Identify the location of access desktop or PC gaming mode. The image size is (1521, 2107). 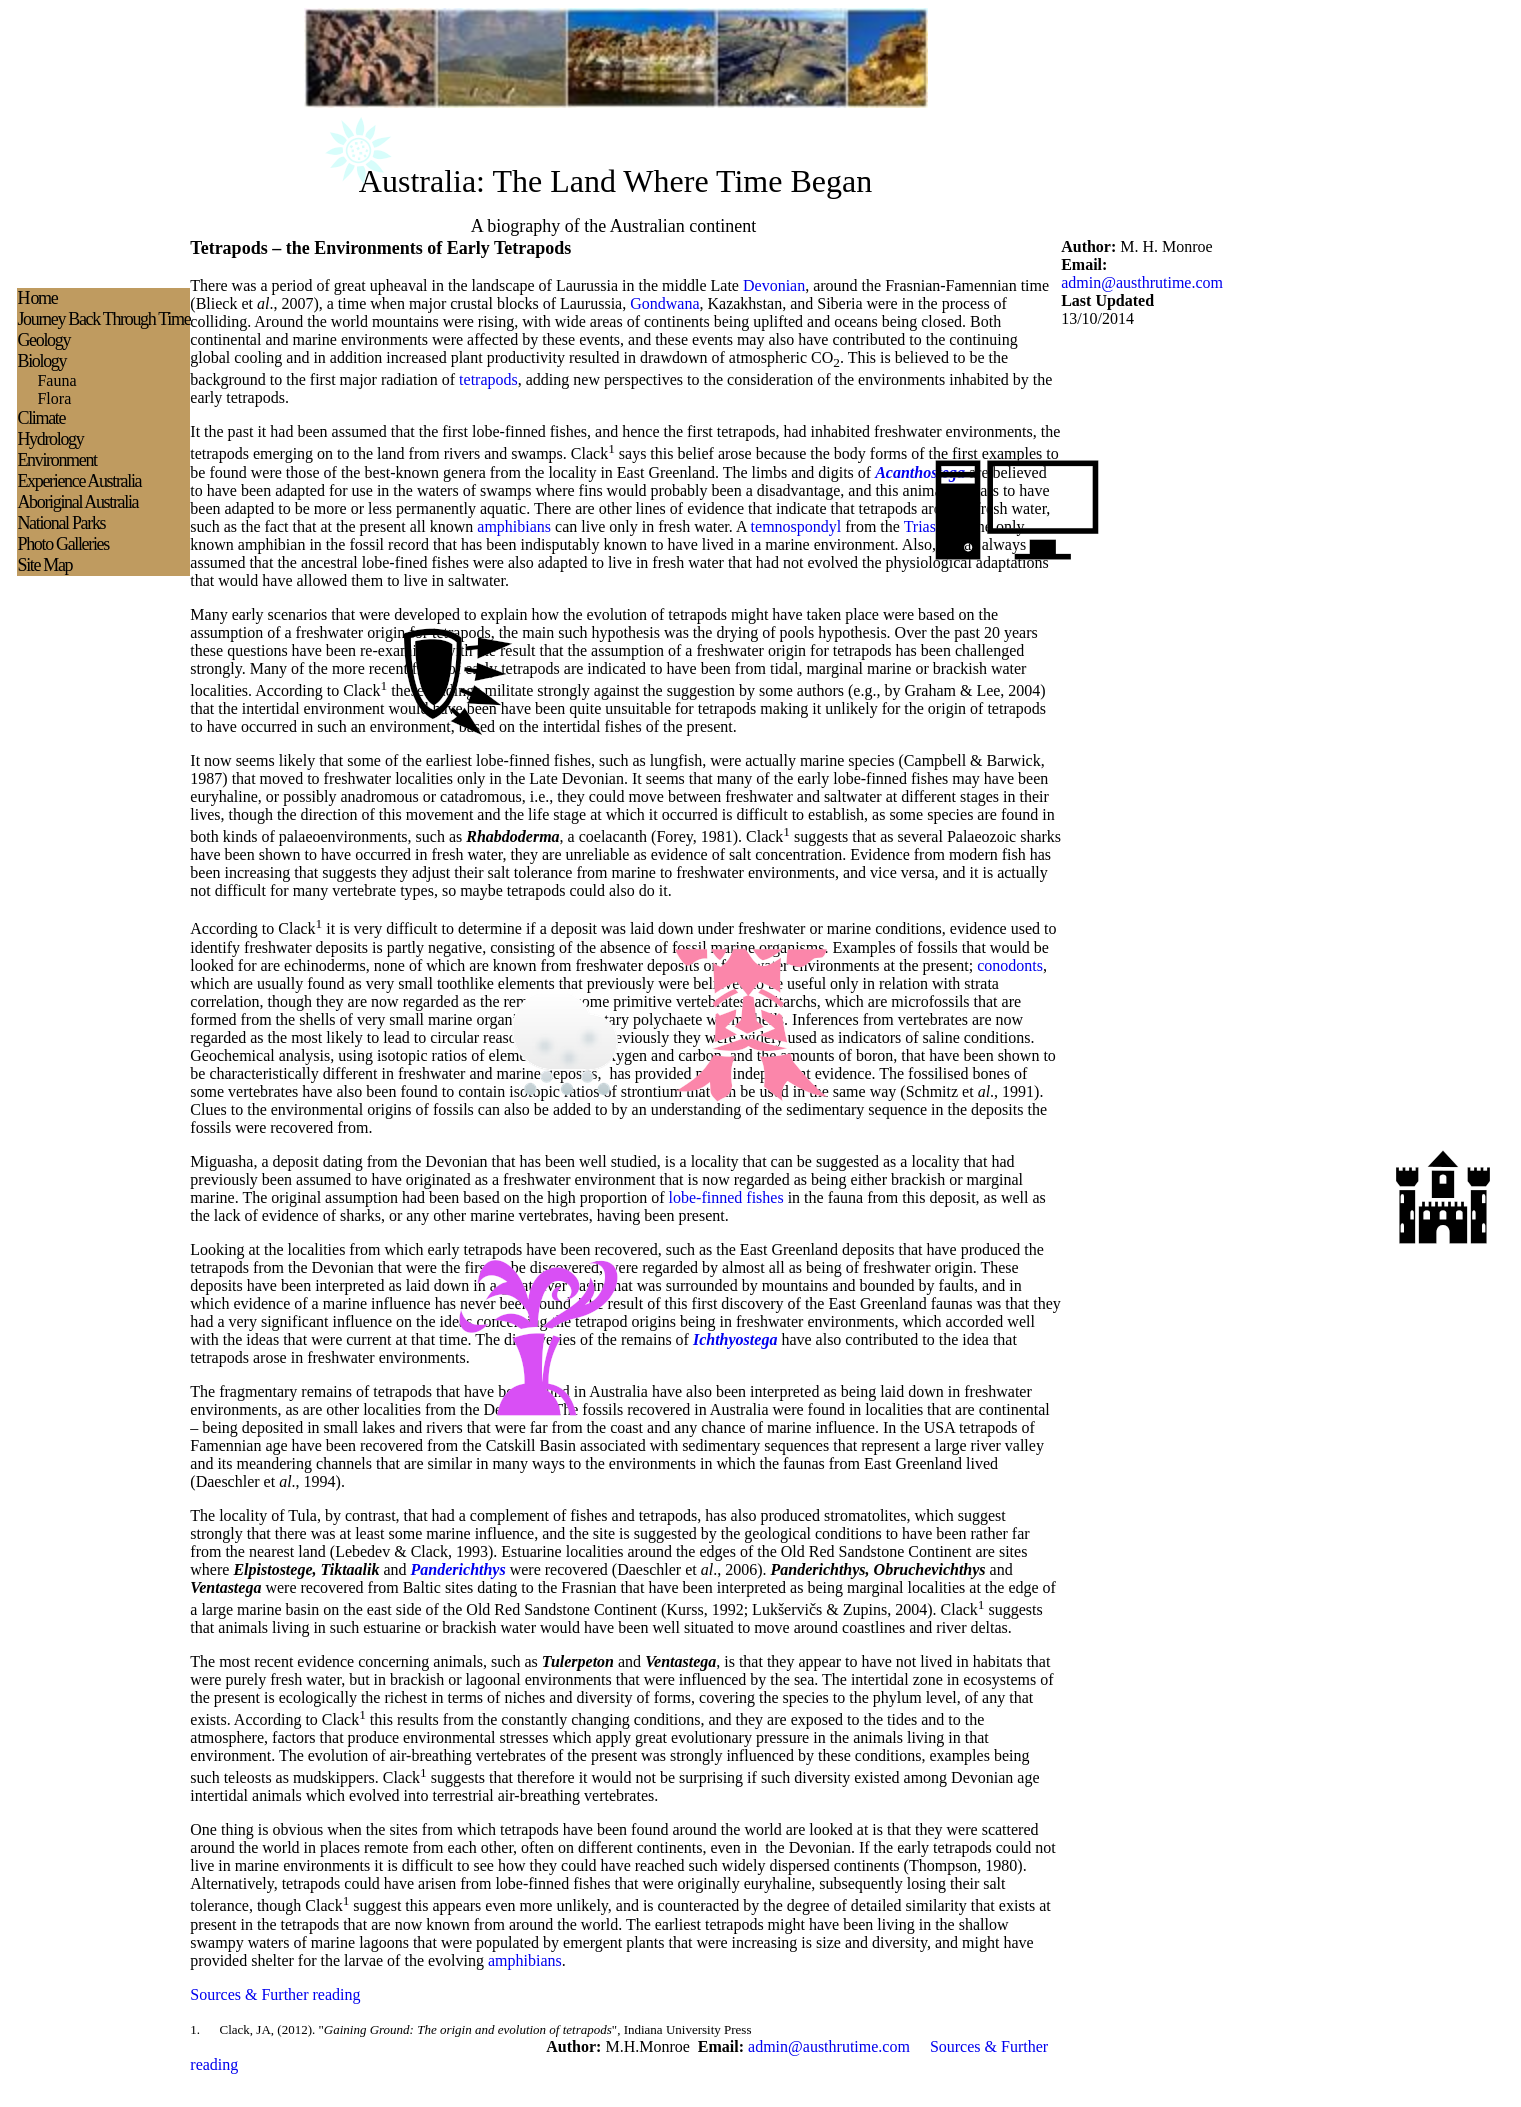
(1017, 510).